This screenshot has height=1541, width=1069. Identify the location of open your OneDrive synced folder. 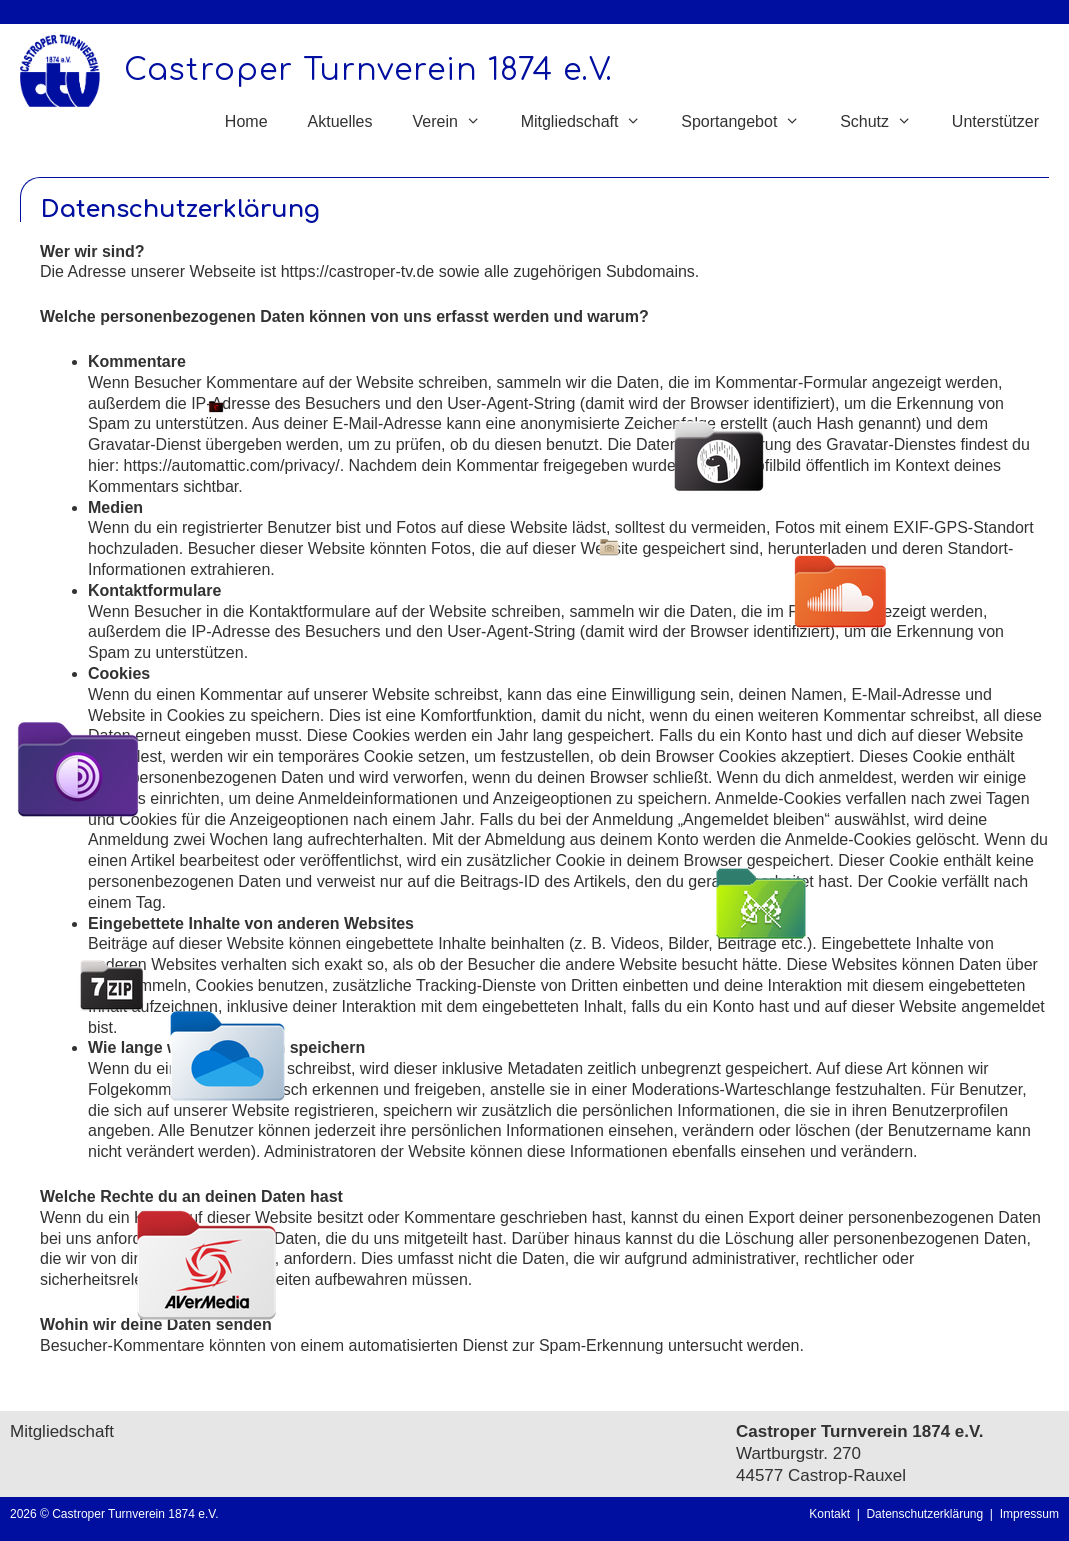
(227, 1059).